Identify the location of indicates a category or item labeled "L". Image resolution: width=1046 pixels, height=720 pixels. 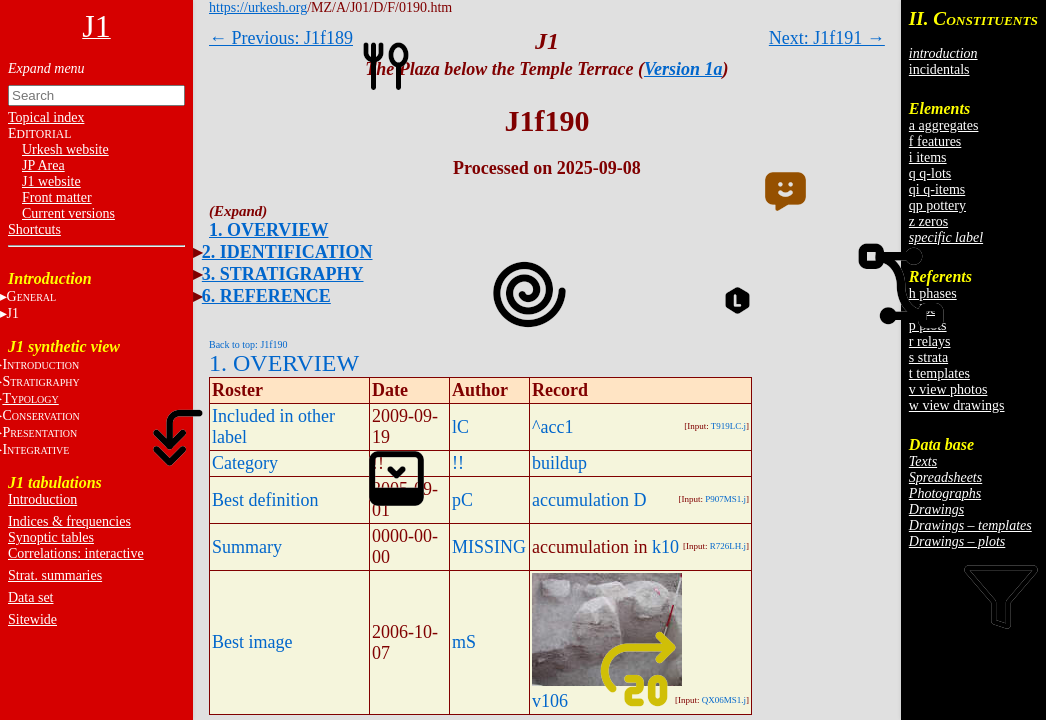
(737, 300).